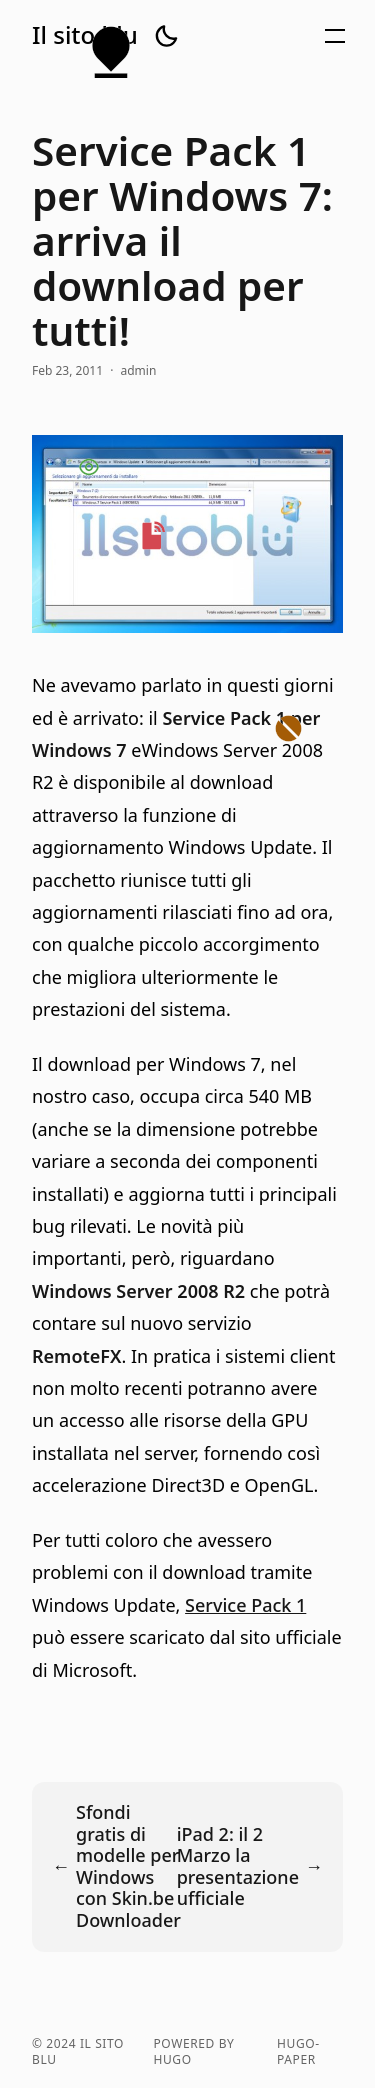 This screenshot has height=2088, width=375. I want to click on view or preview content, so click(89, 467).